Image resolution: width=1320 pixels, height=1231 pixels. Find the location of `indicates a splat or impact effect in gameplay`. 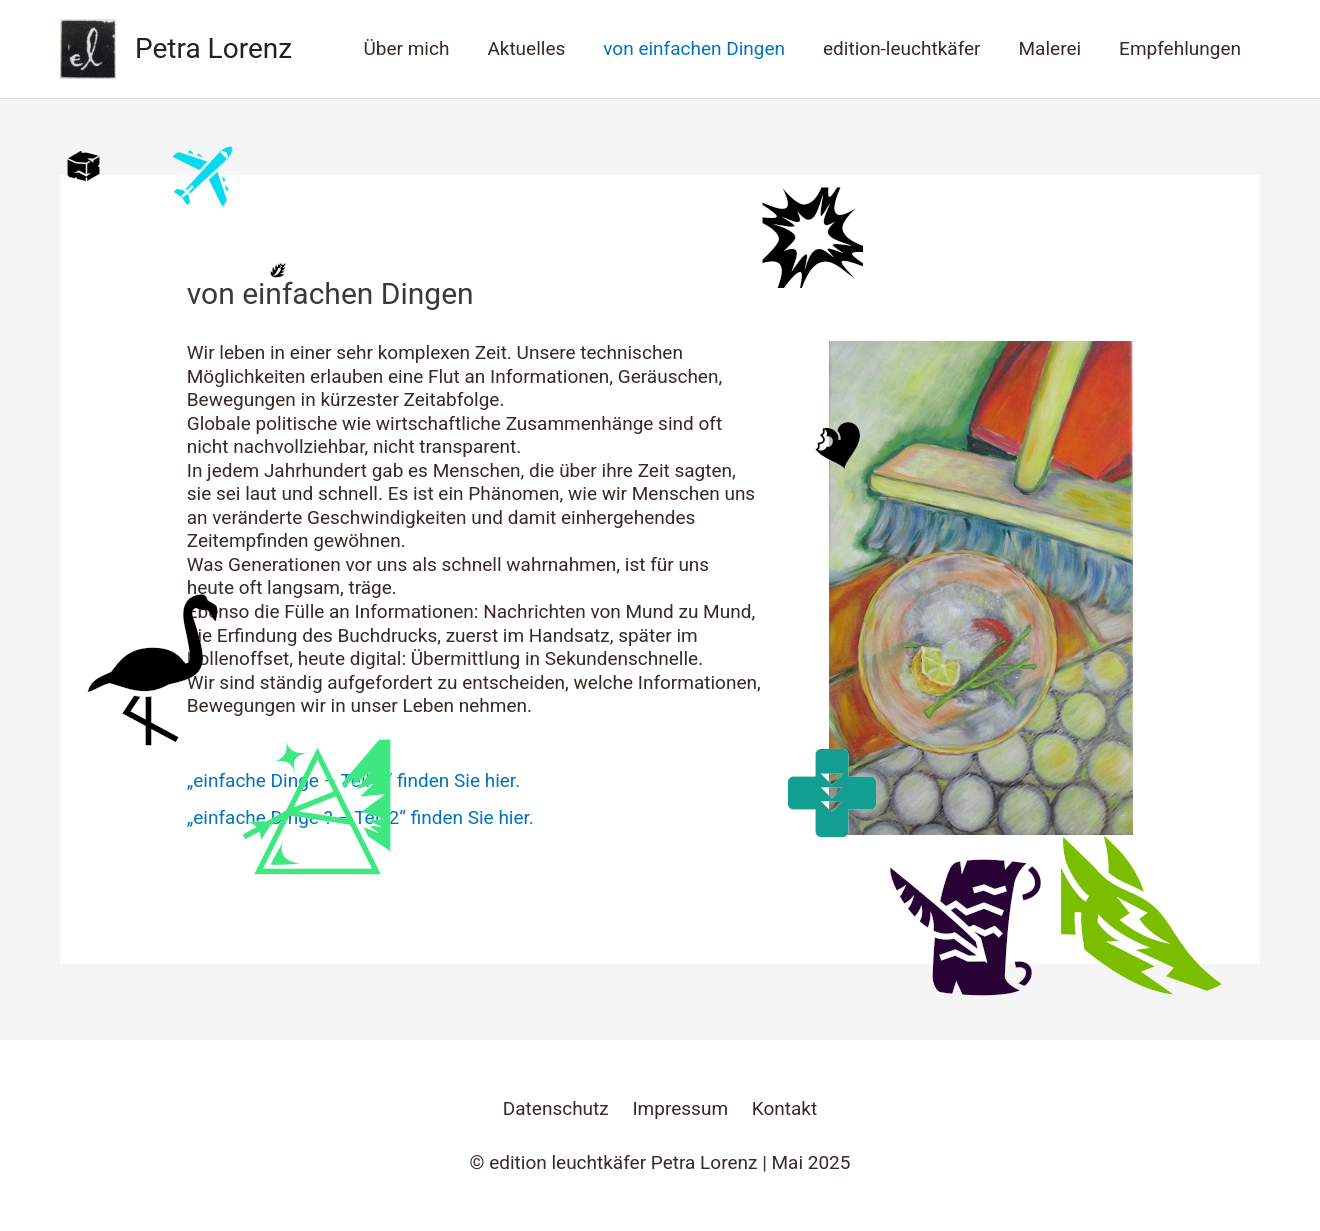

indicates a splat or impact effect in gameplay is located at coordinates (812, 237).